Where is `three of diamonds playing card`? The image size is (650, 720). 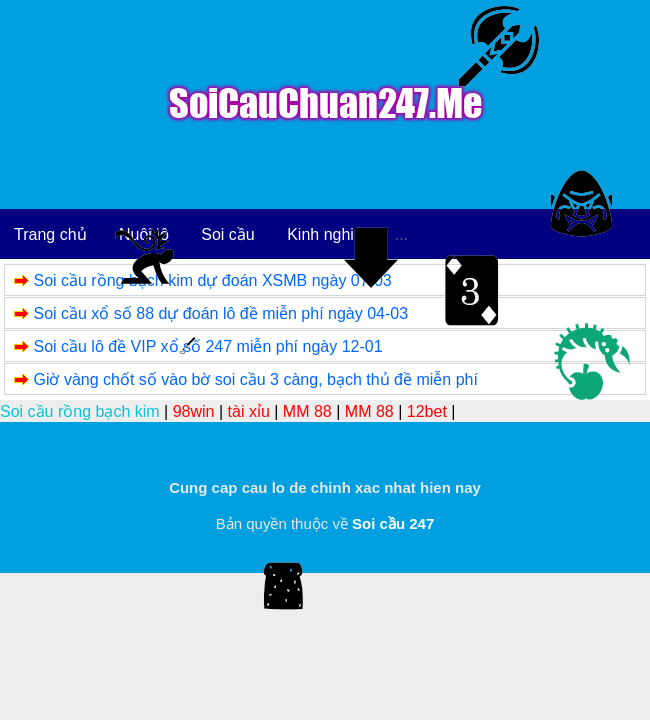 three of diamonds playing card is located at coordinates (471, 290).